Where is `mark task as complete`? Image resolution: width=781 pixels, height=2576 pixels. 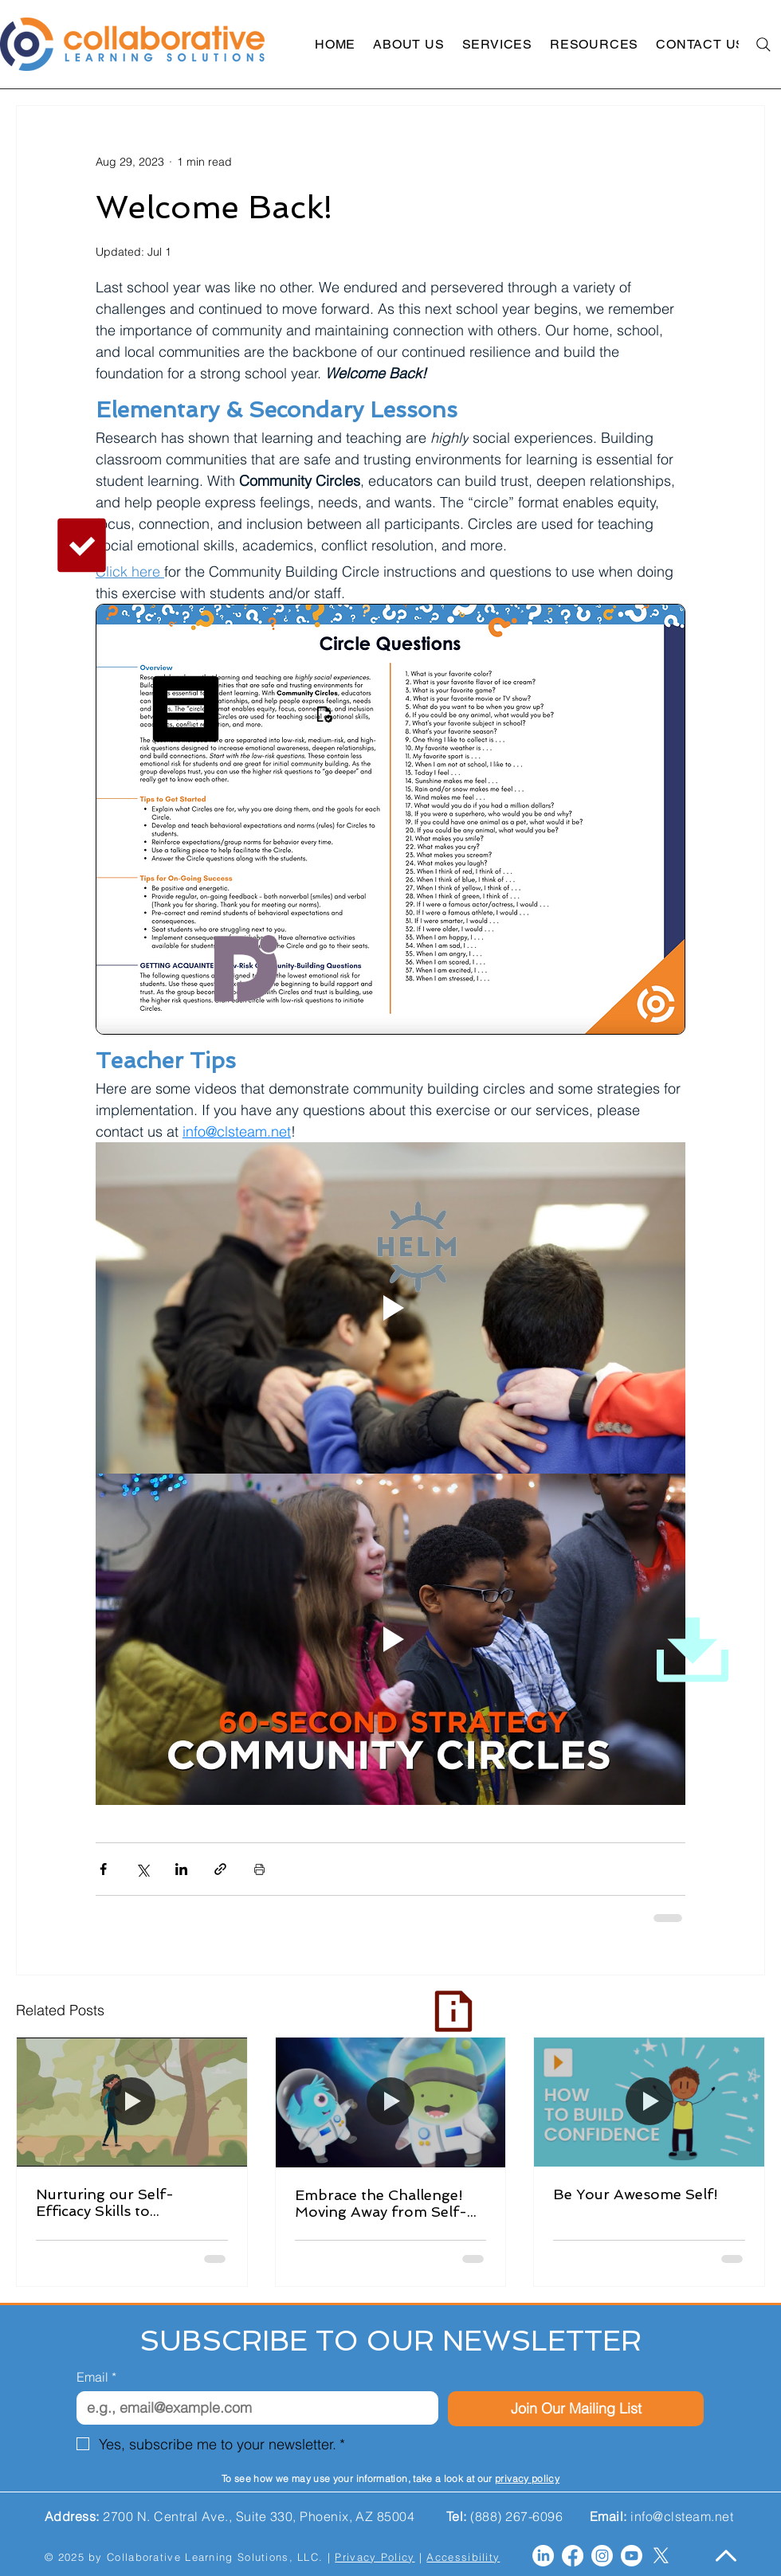
mark task as complete is located at coordinates (81, 545).